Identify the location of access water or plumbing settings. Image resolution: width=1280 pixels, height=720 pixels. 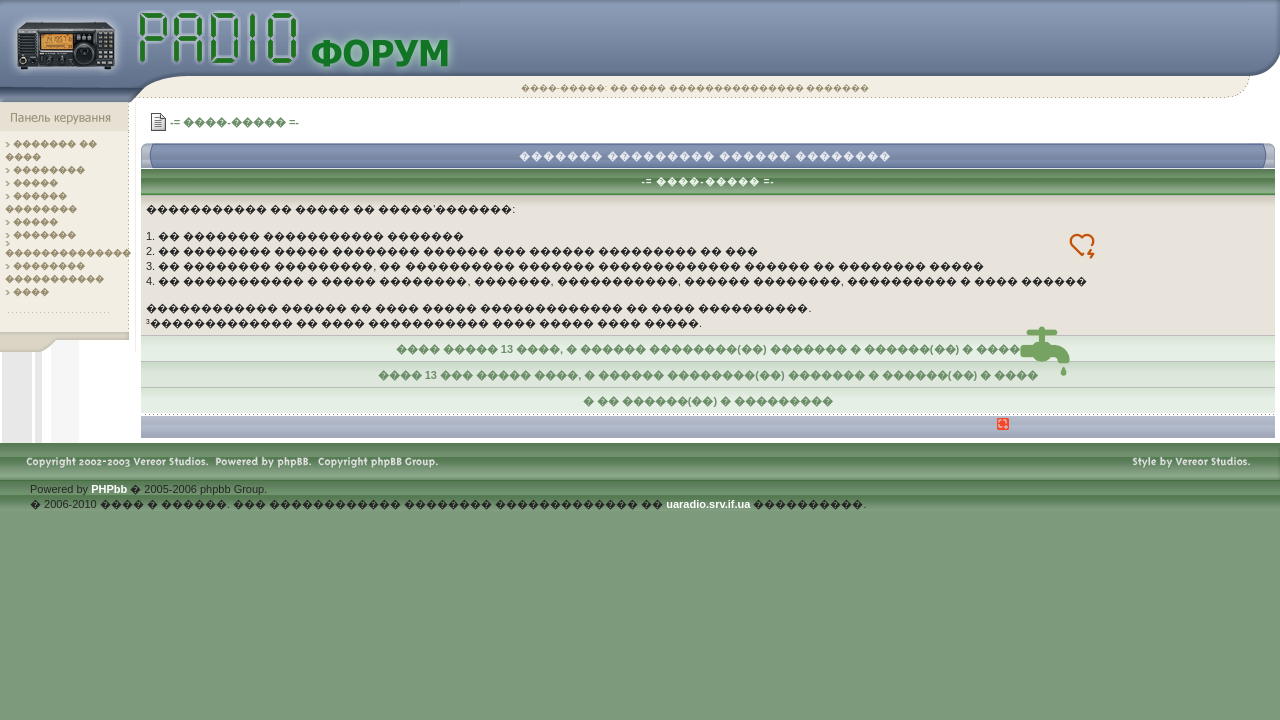
(1045, 348).